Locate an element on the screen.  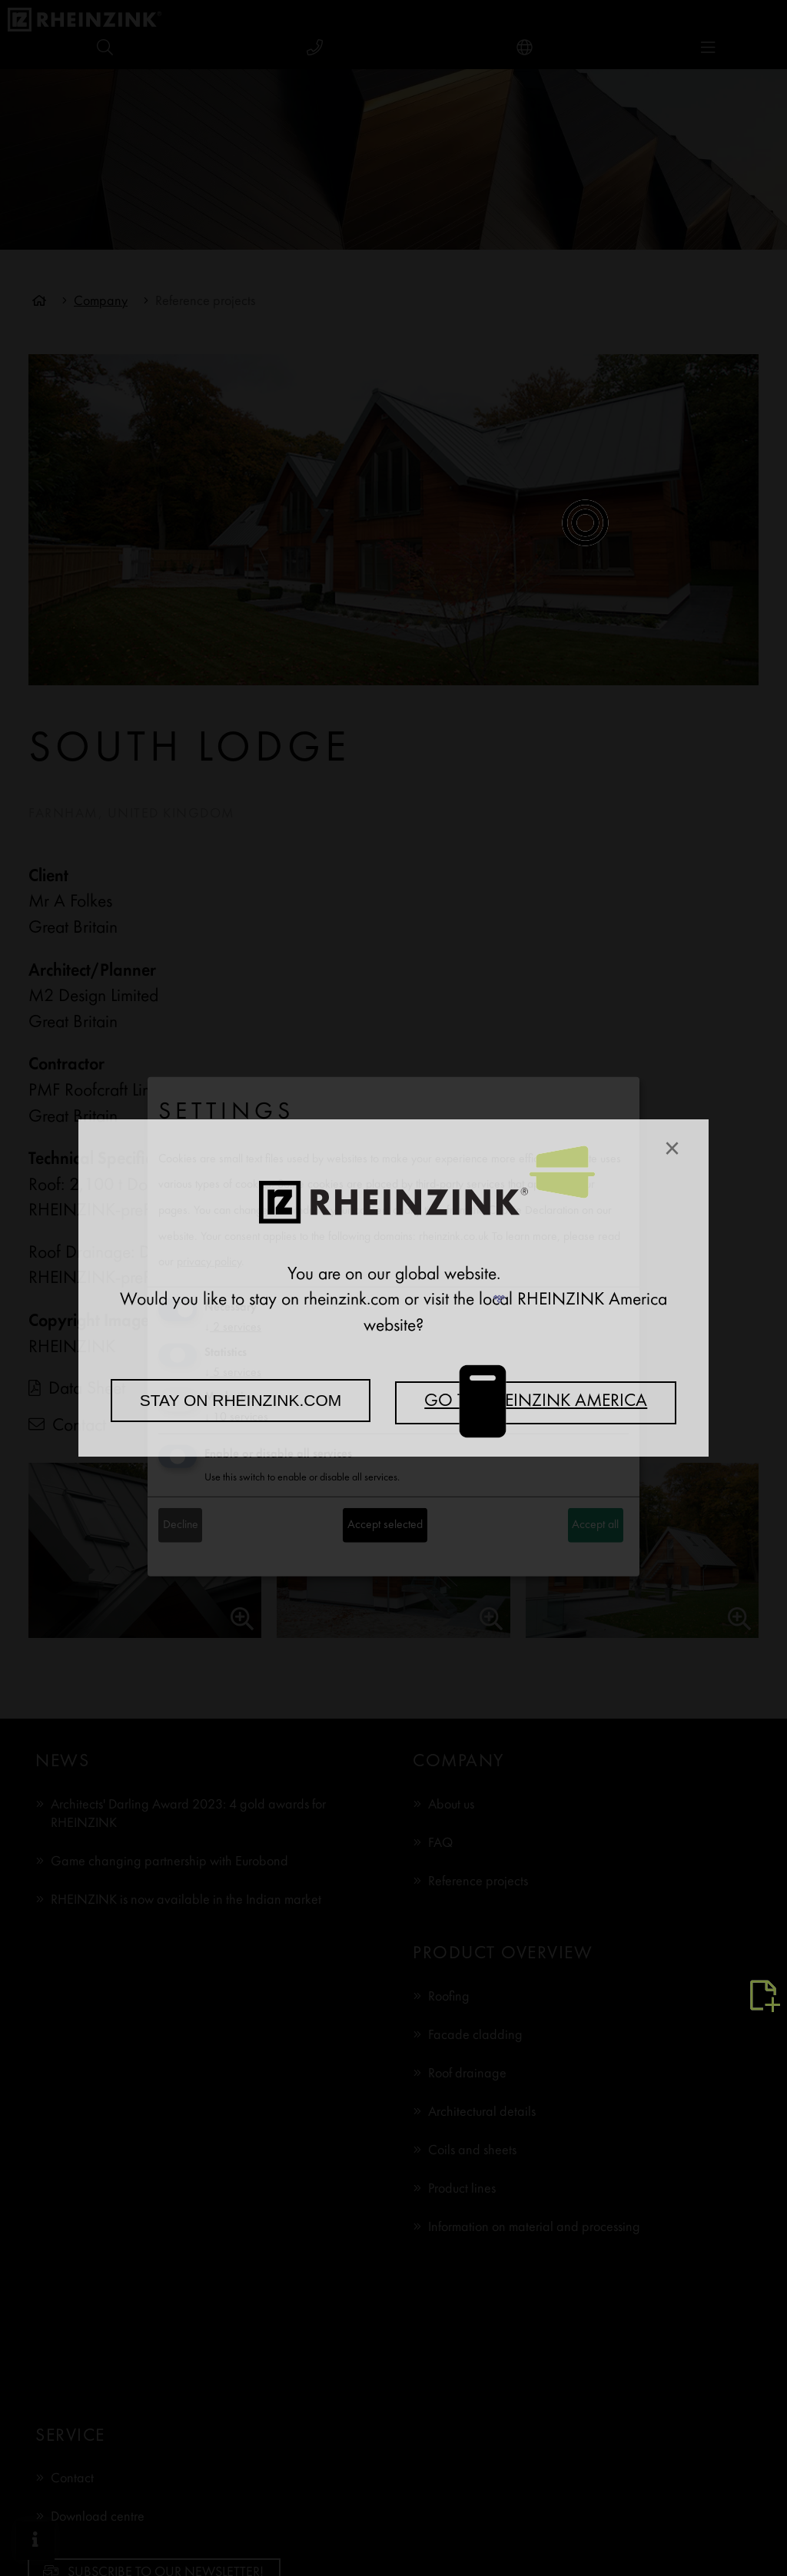
create a new file is located at coordinates (763, 1995).